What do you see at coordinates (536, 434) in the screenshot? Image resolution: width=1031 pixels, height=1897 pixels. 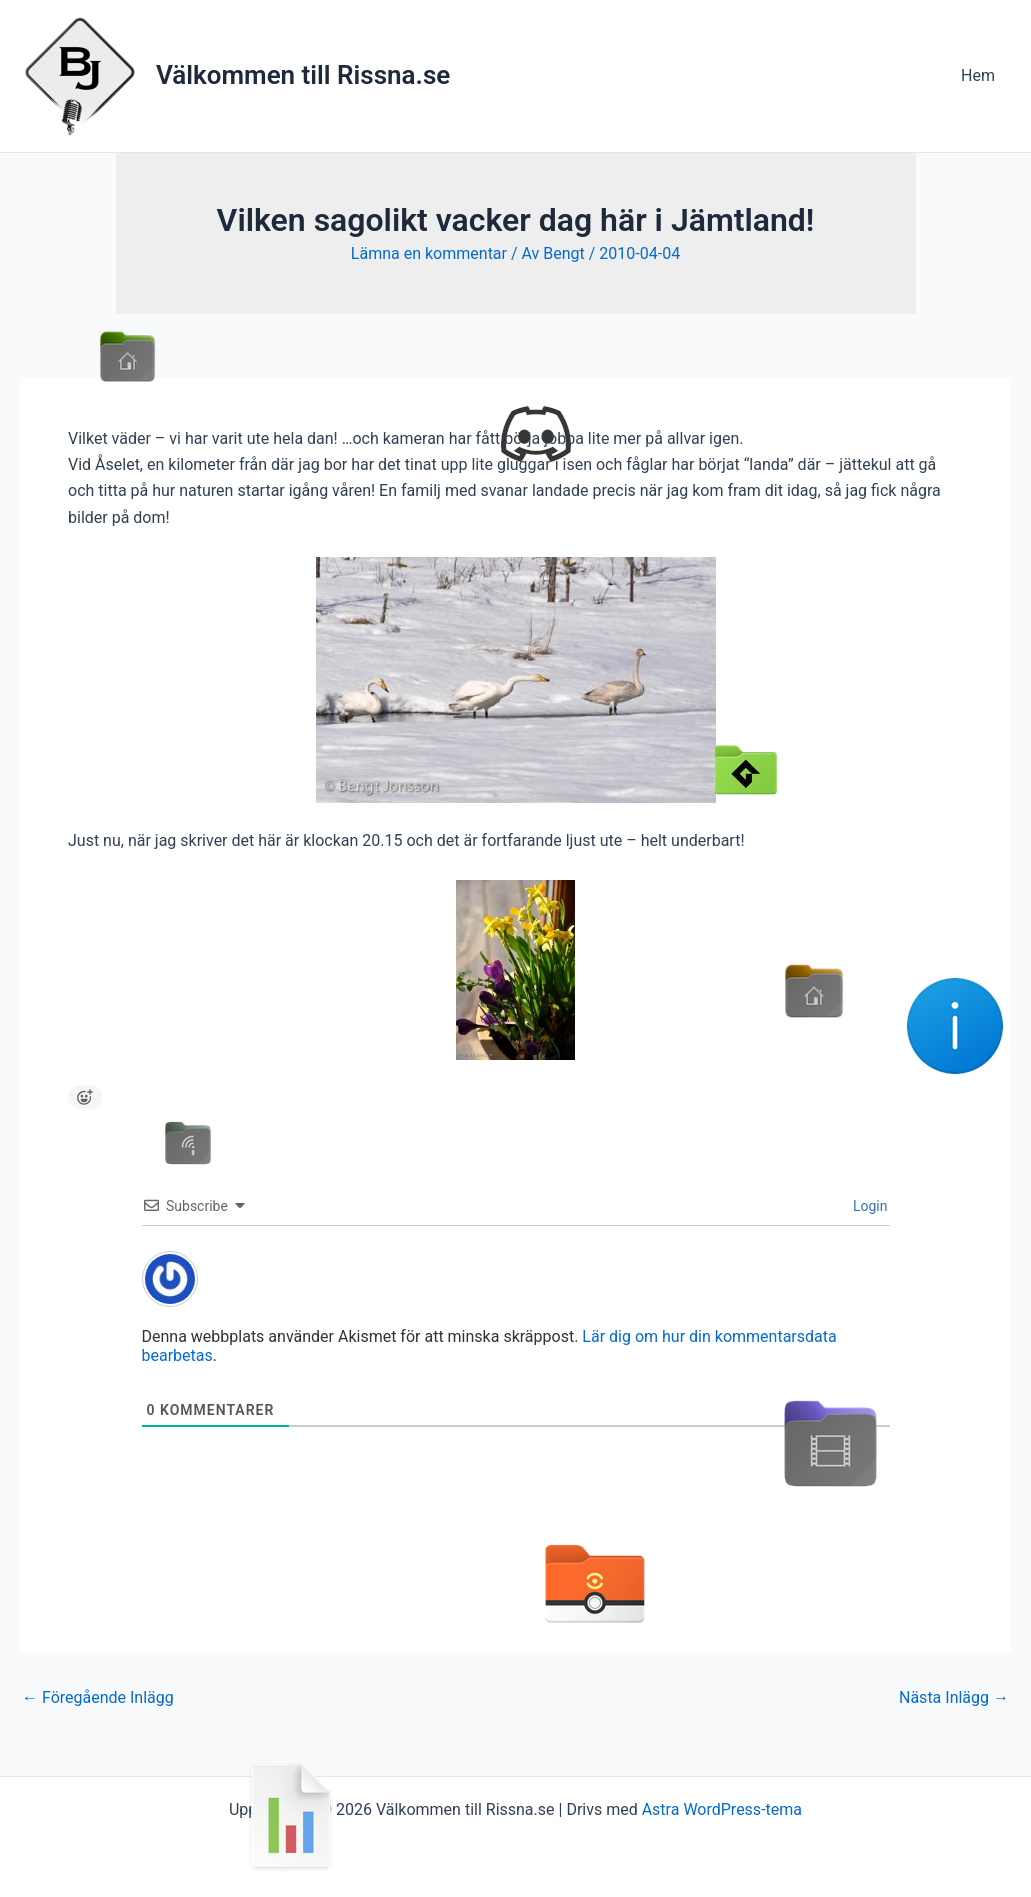 I see `open Discord app` at bounding box center [536, 434].